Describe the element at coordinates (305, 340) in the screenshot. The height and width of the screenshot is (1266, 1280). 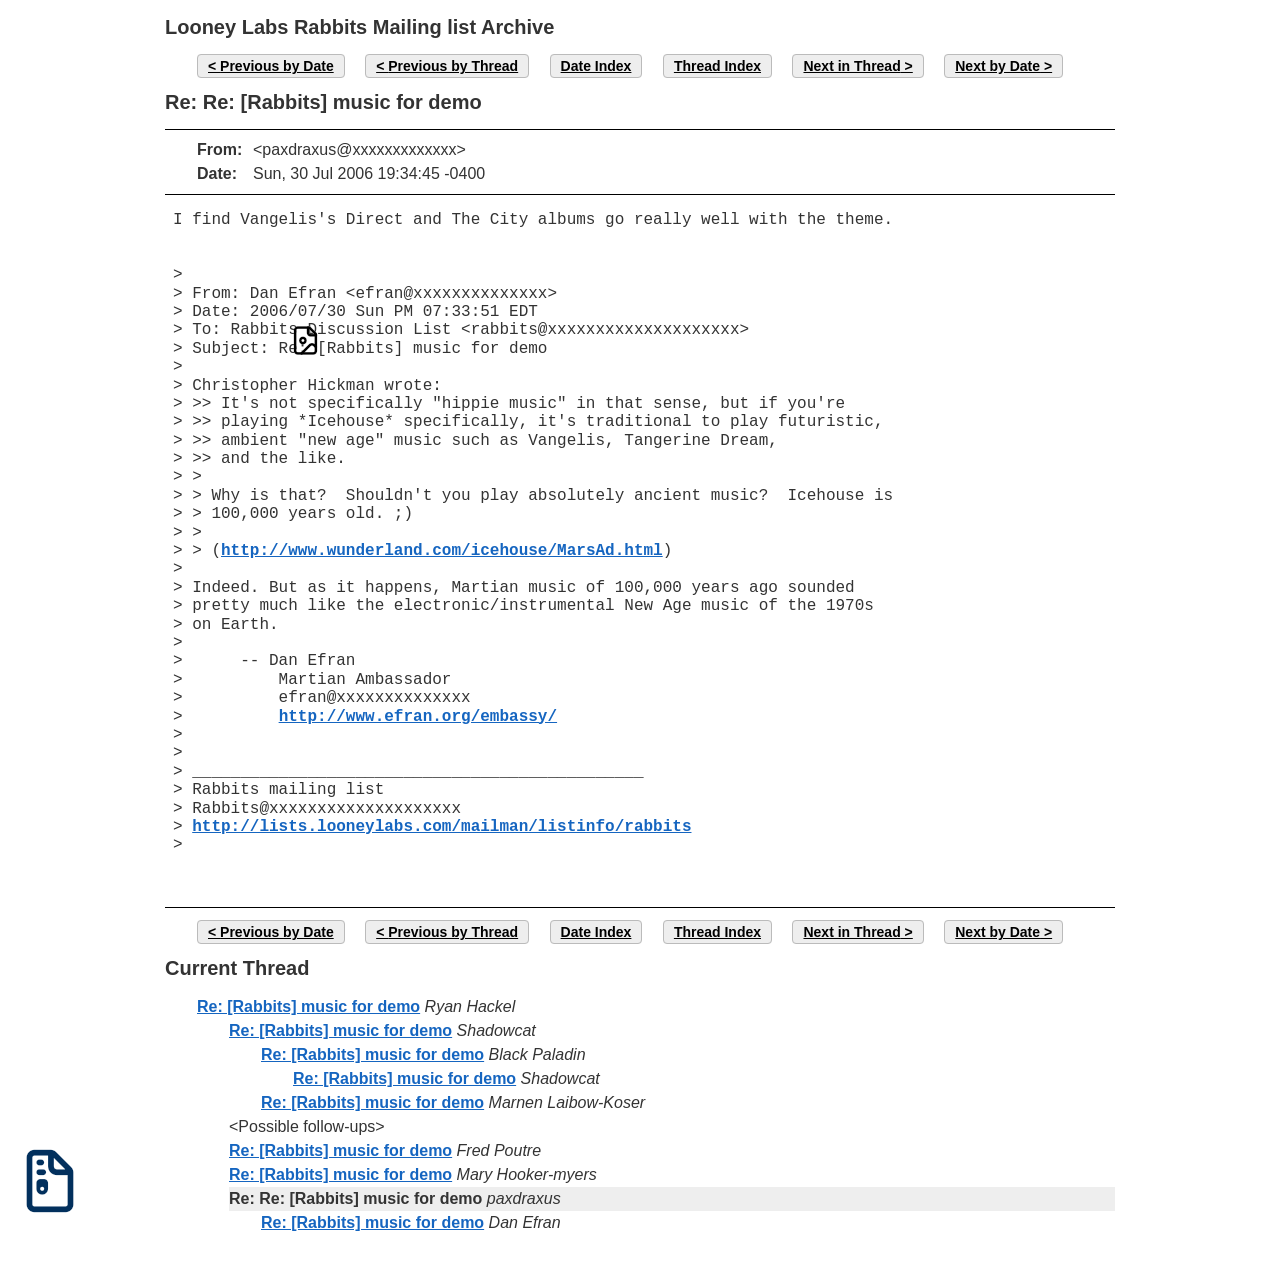
I see `view image file` at that location.